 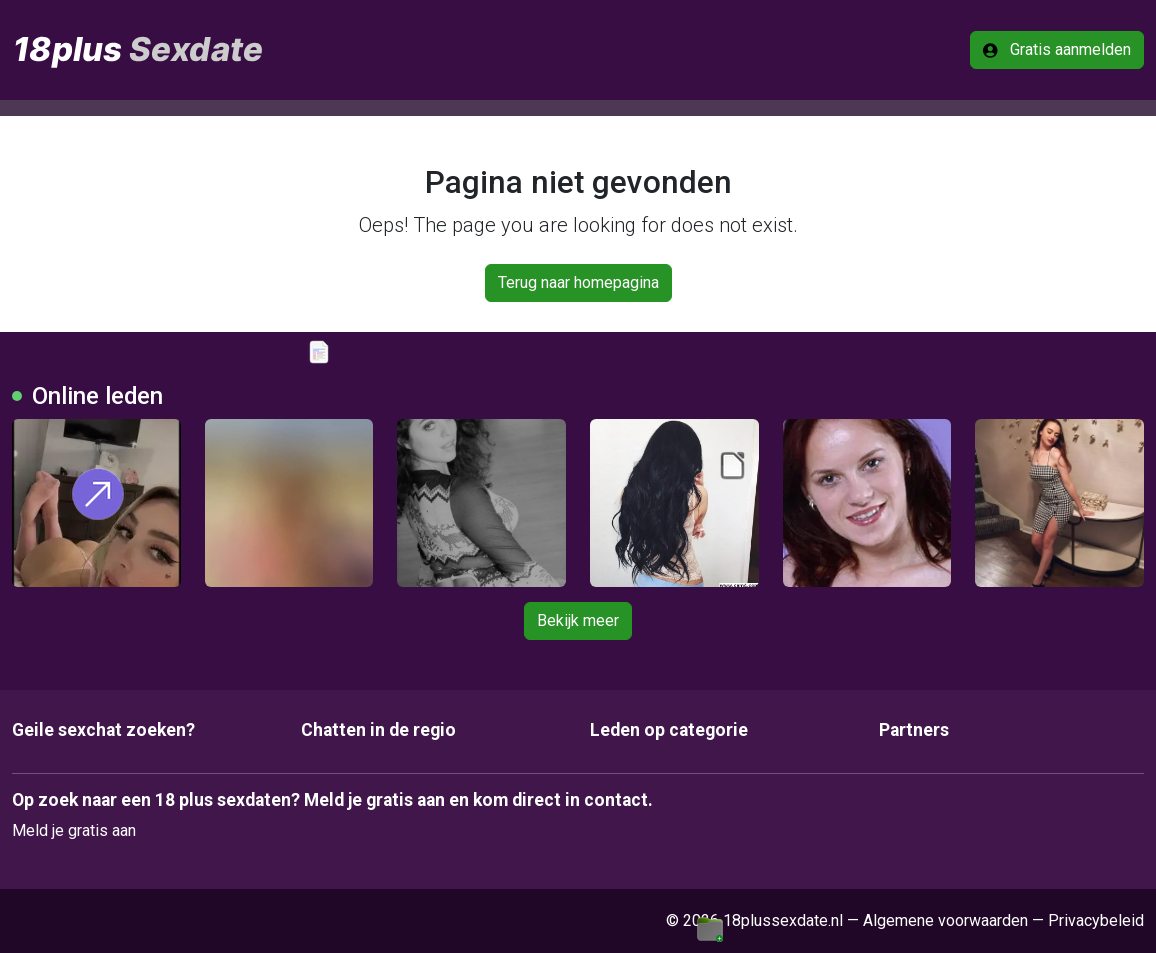 What do you see at coordinates (98, 494) in the screenshot?
I see `indicates a symbolic link or shortcut to another file` at bounding box center [98, 494].